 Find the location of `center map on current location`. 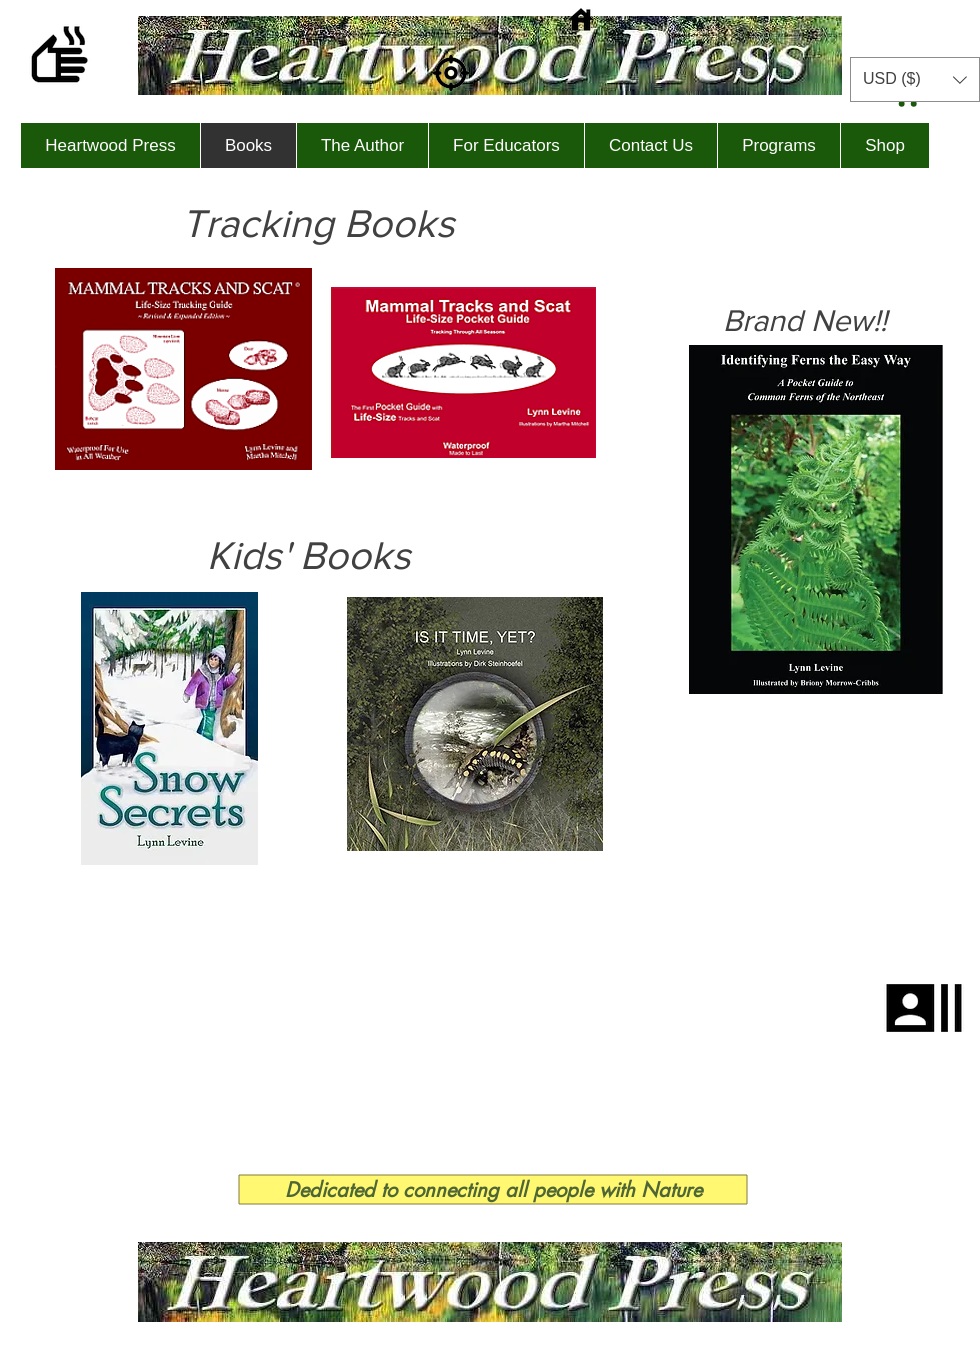

center map on current location is located at coordinates (451, 73).